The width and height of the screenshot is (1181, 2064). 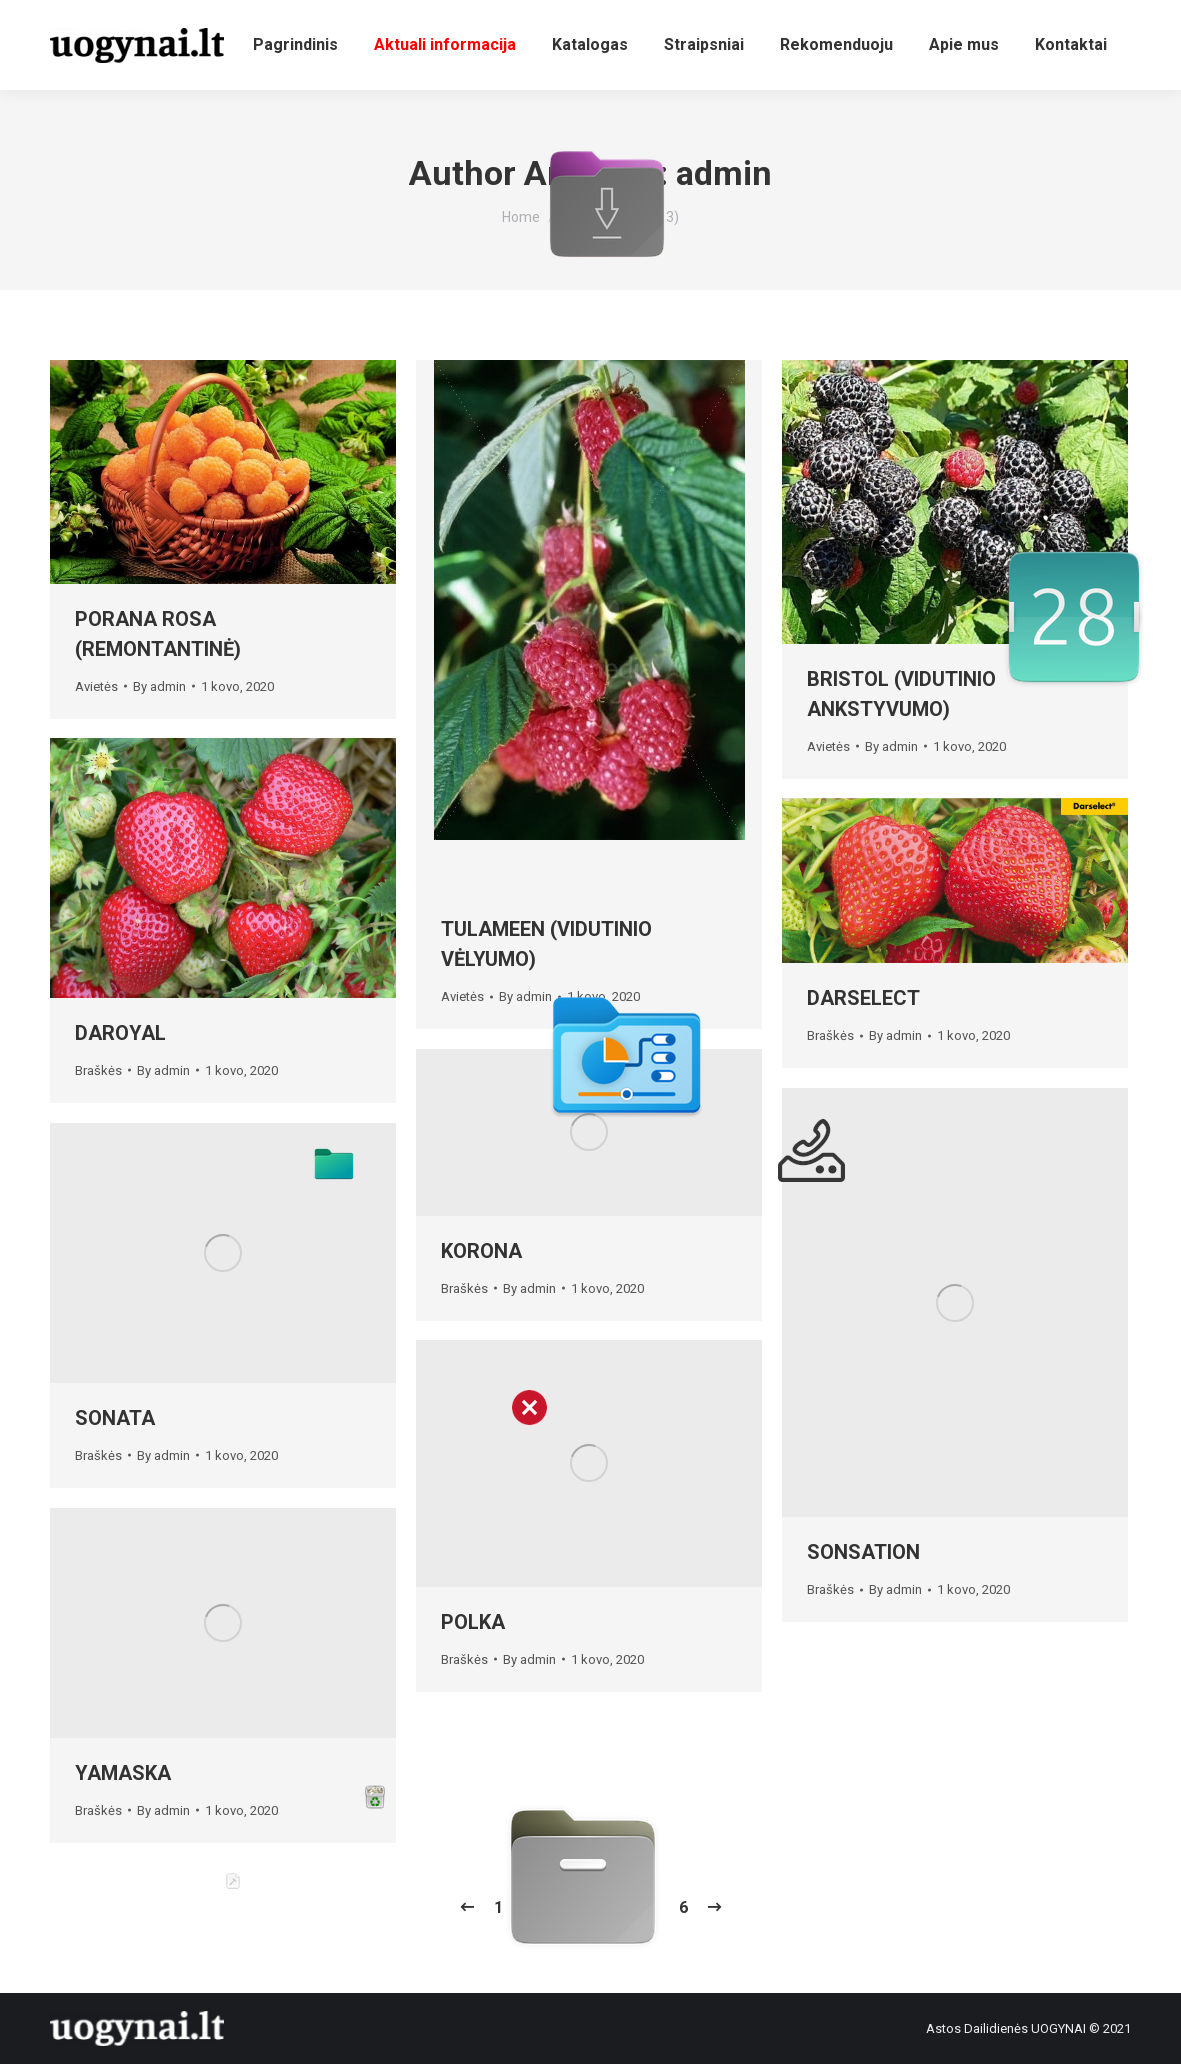 I want to click on indicates modem or dial-up connection status, so click(x=811, y=1148).